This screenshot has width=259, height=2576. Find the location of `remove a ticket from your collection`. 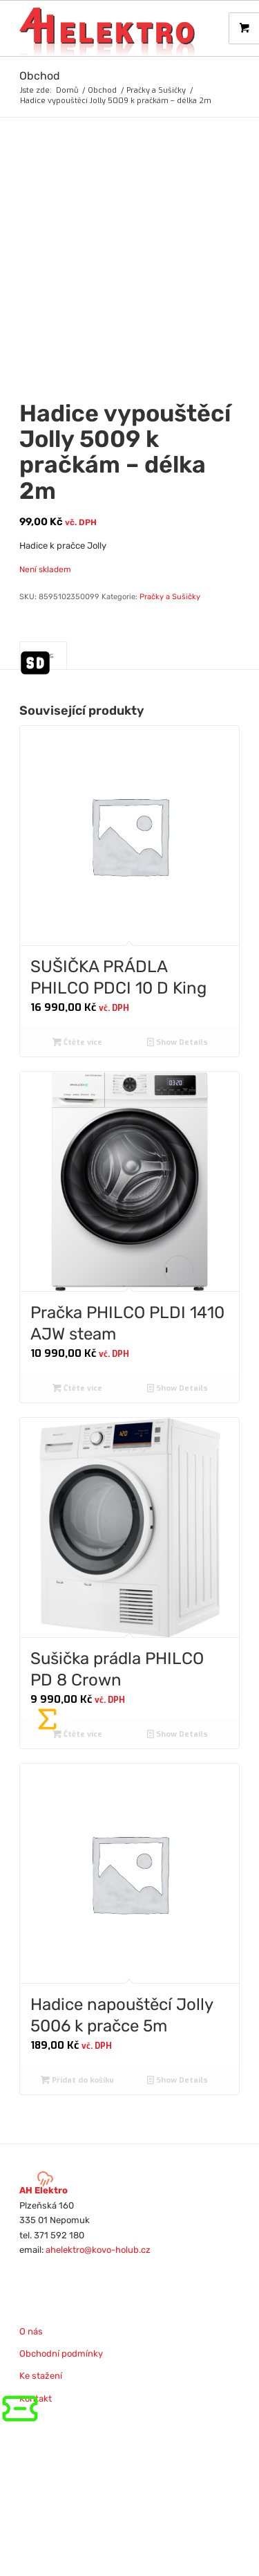

remove a ticket from your collection is located at coordinates (20, 2409).